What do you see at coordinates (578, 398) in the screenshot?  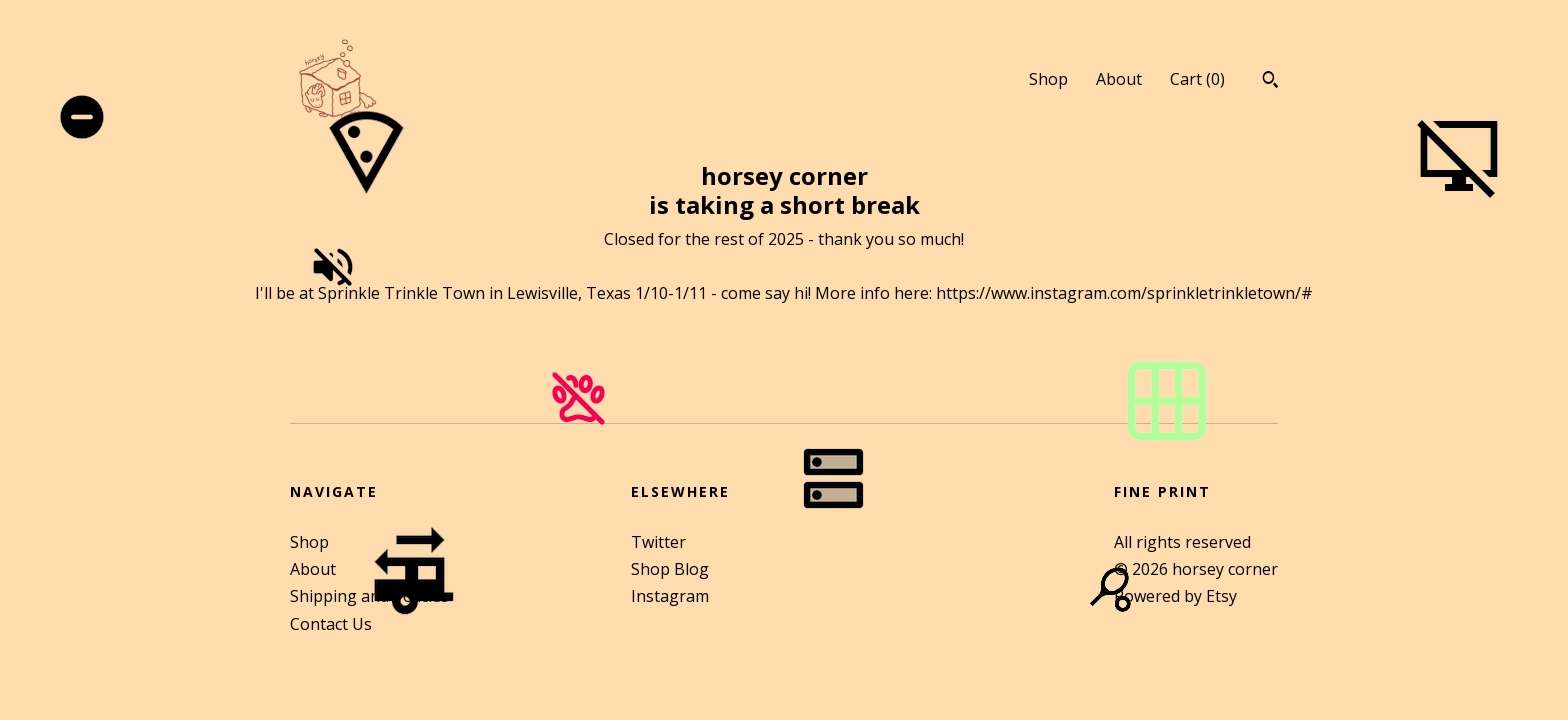 I see `disable pet-friendly filter` at bounding box center [578, 398].